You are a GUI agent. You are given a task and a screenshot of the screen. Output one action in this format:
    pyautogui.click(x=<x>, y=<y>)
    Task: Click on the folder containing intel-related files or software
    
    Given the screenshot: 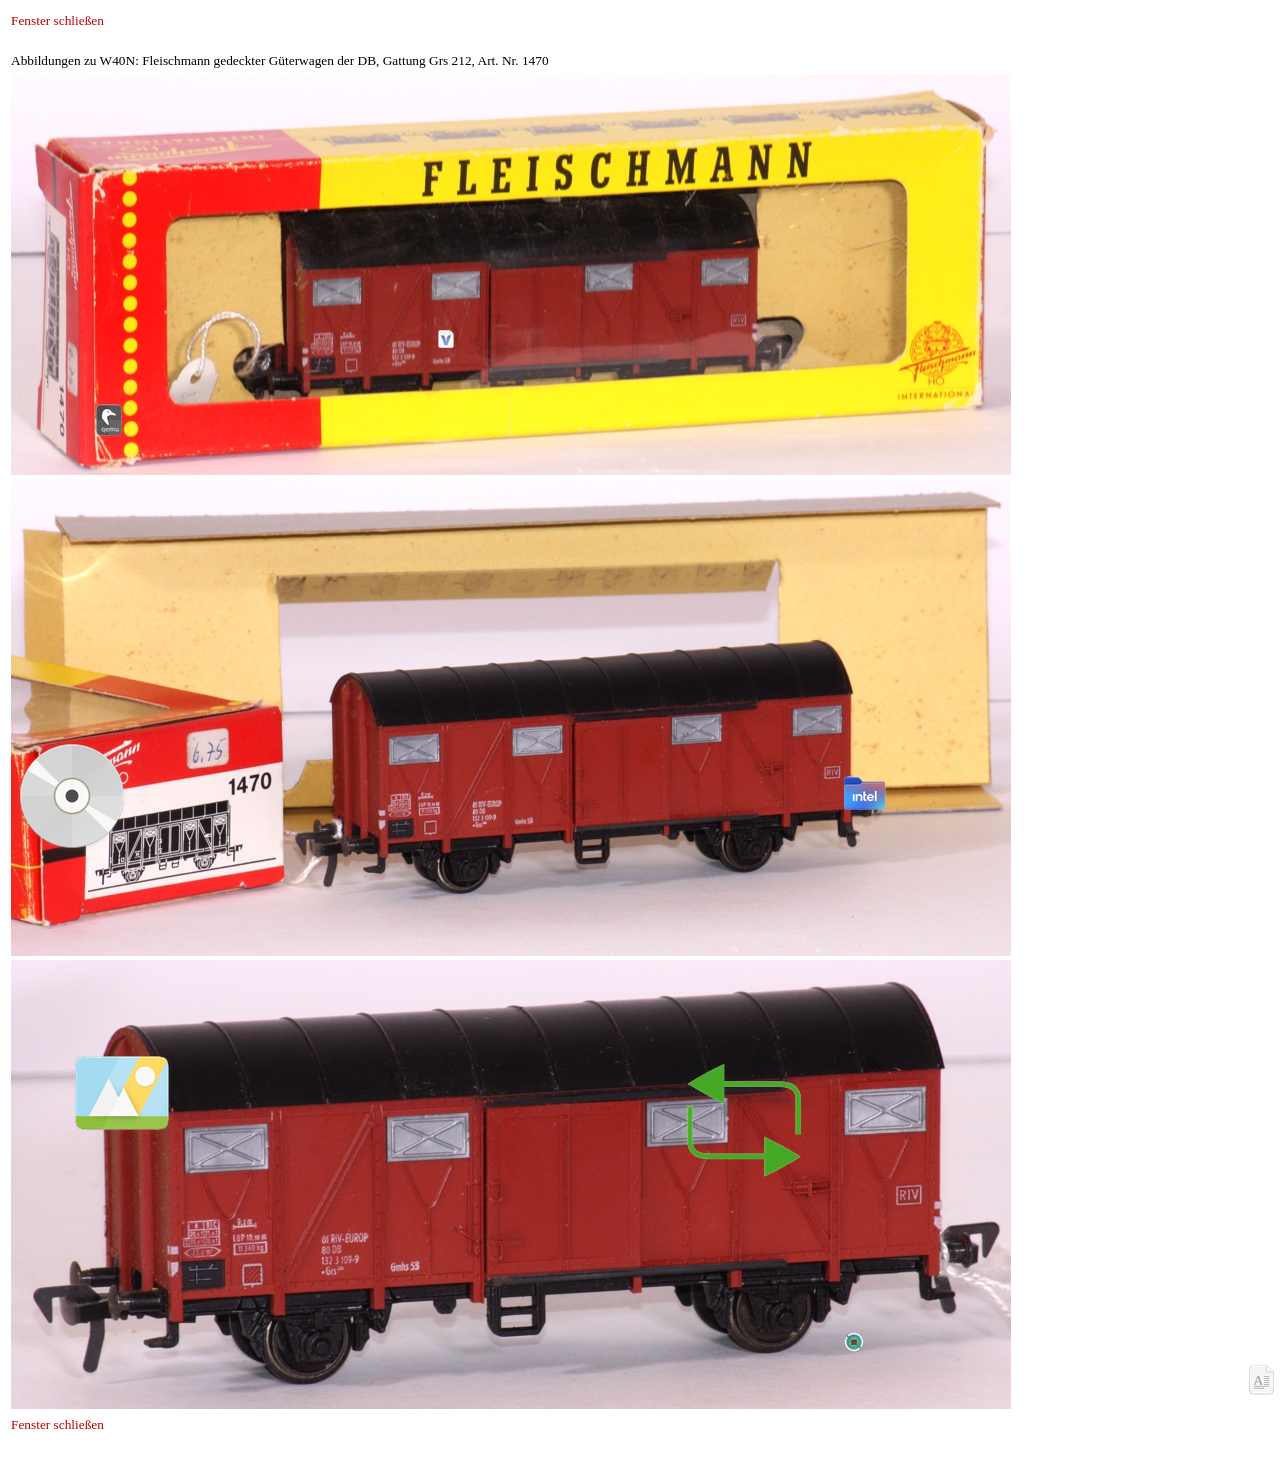 What is the action you would take?
    pyautogui.click(x=864, y=794)
    